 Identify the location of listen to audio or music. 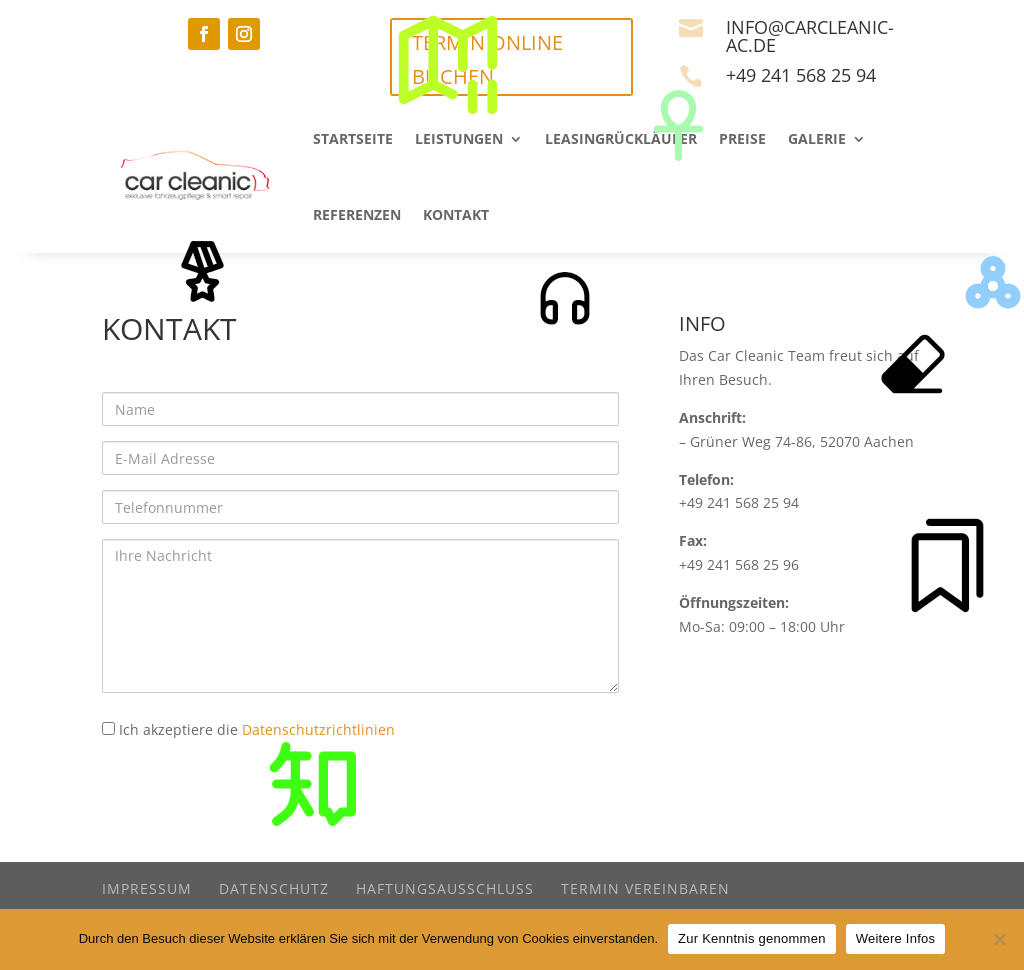
(565, 300).